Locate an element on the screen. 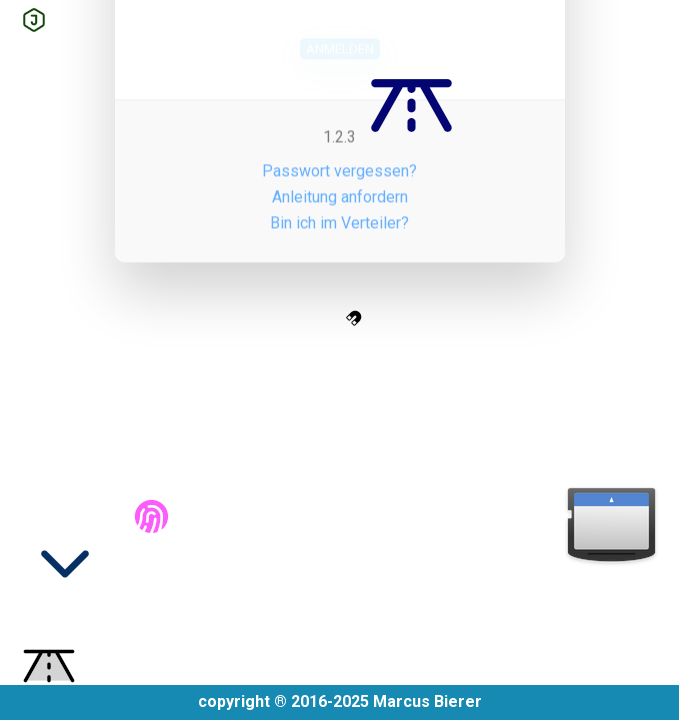 The height and width of the screenshot is (720, 679). compact flash memory card device is located at coordinates (611, 525).